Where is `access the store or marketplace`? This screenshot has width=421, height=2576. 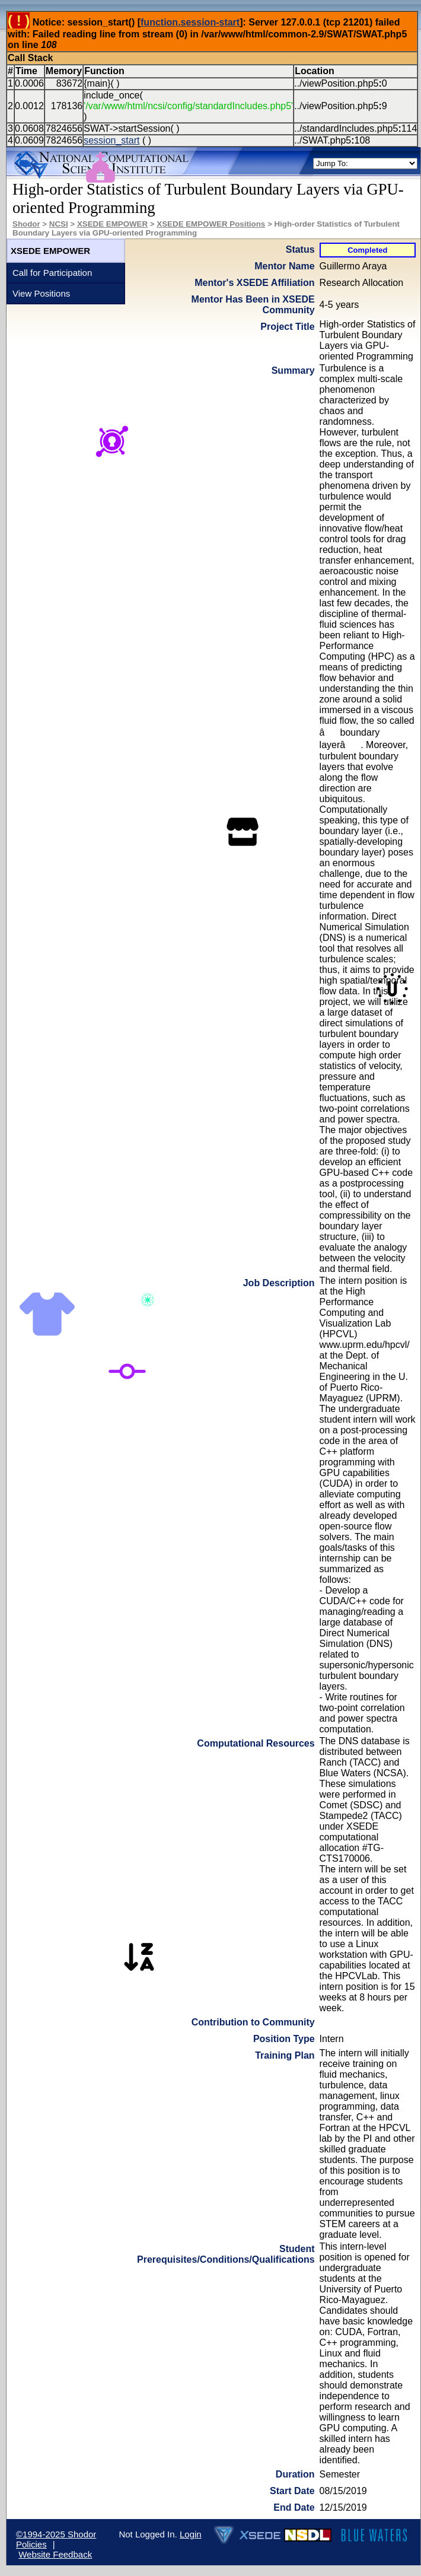 access the store or marketplace is located at coordinates (243, 832).